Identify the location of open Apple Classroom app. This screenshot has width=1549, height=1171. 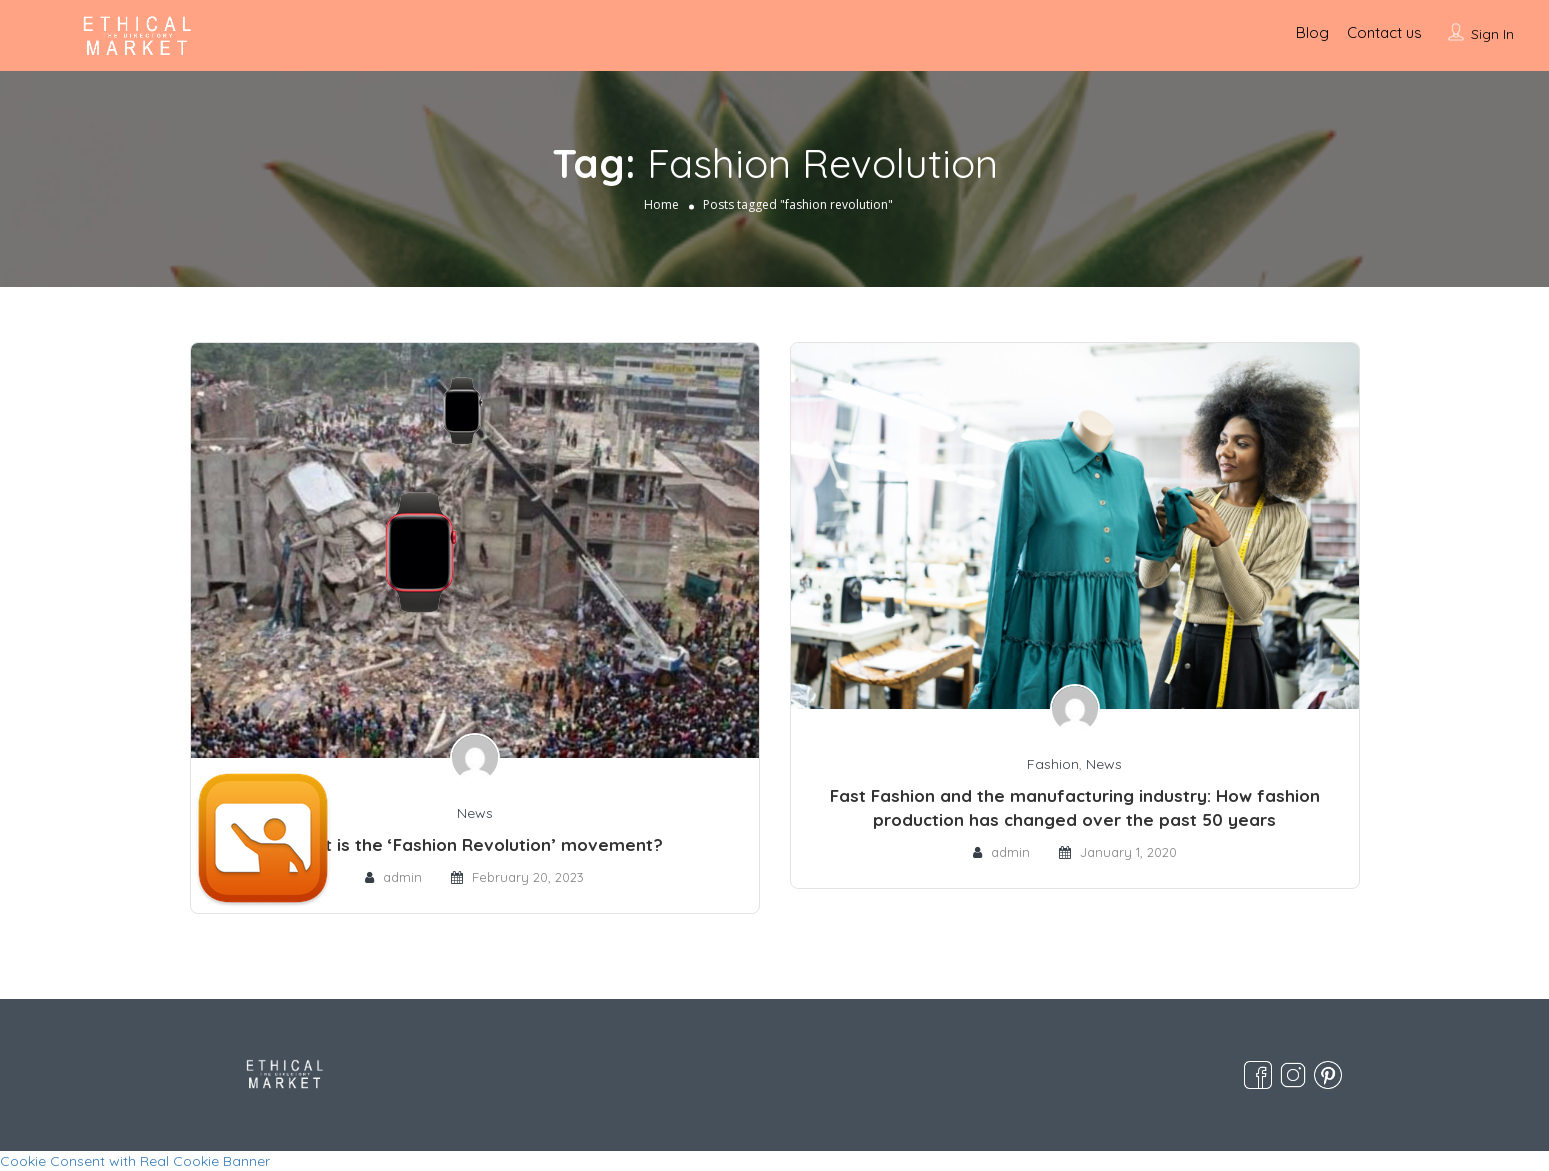
(263, 838).